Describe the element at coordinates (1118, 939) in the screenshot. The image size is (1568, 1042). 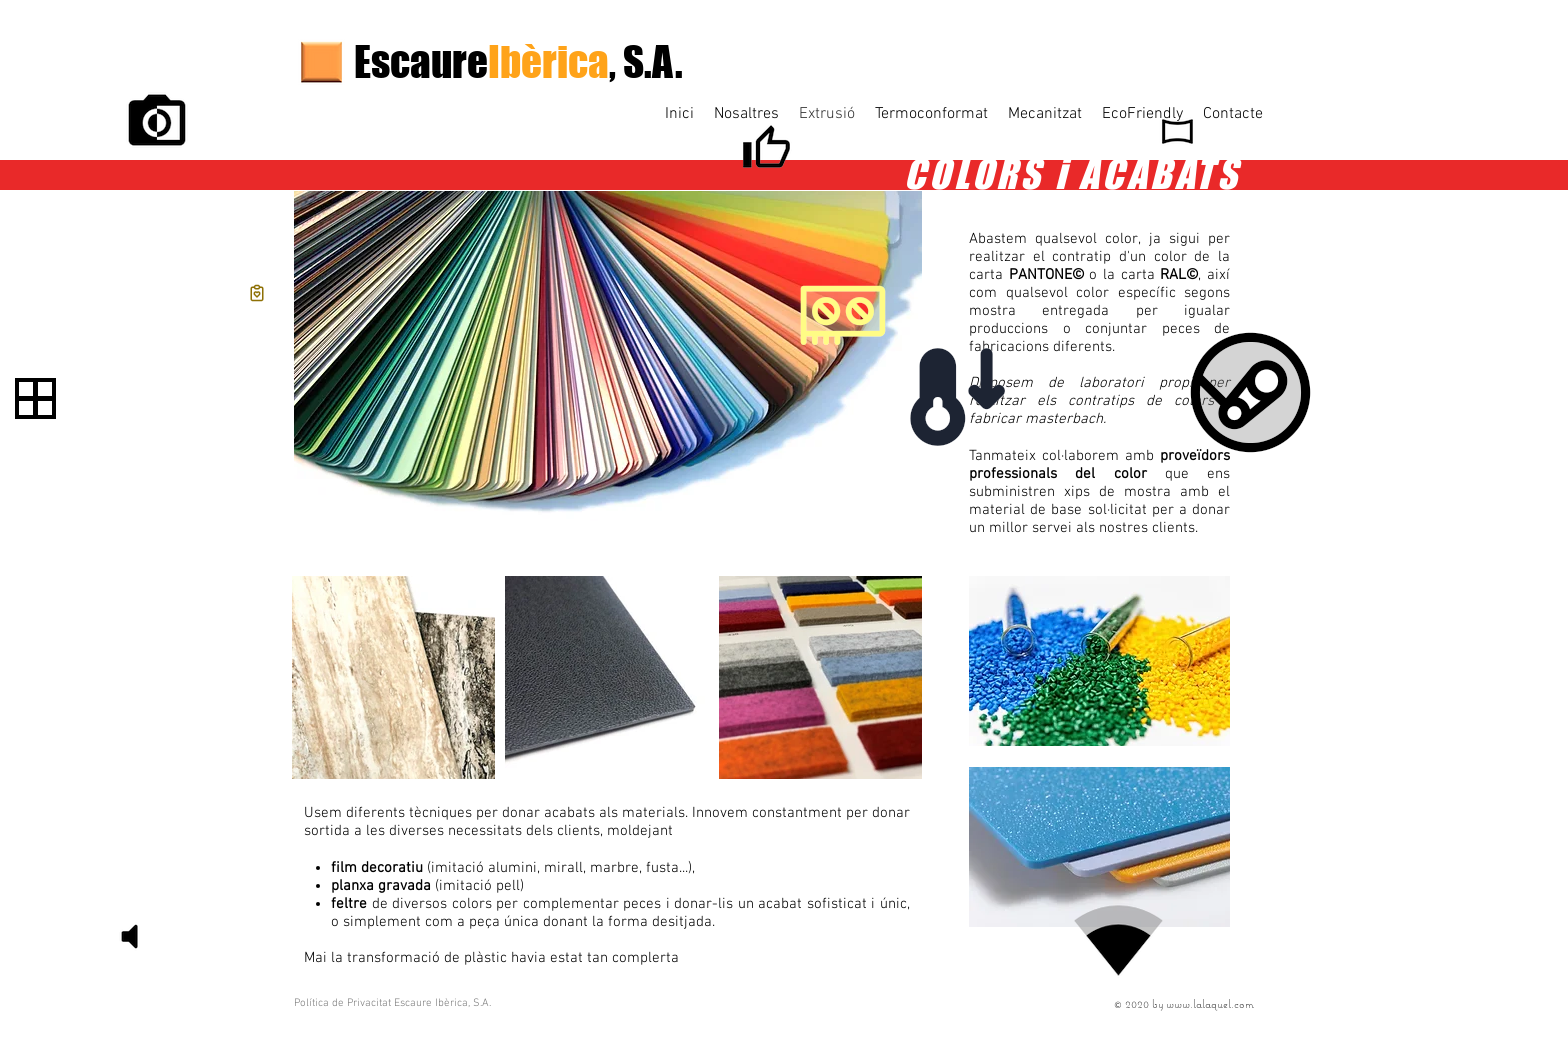
I see `indicates active wifi connection` at that location.